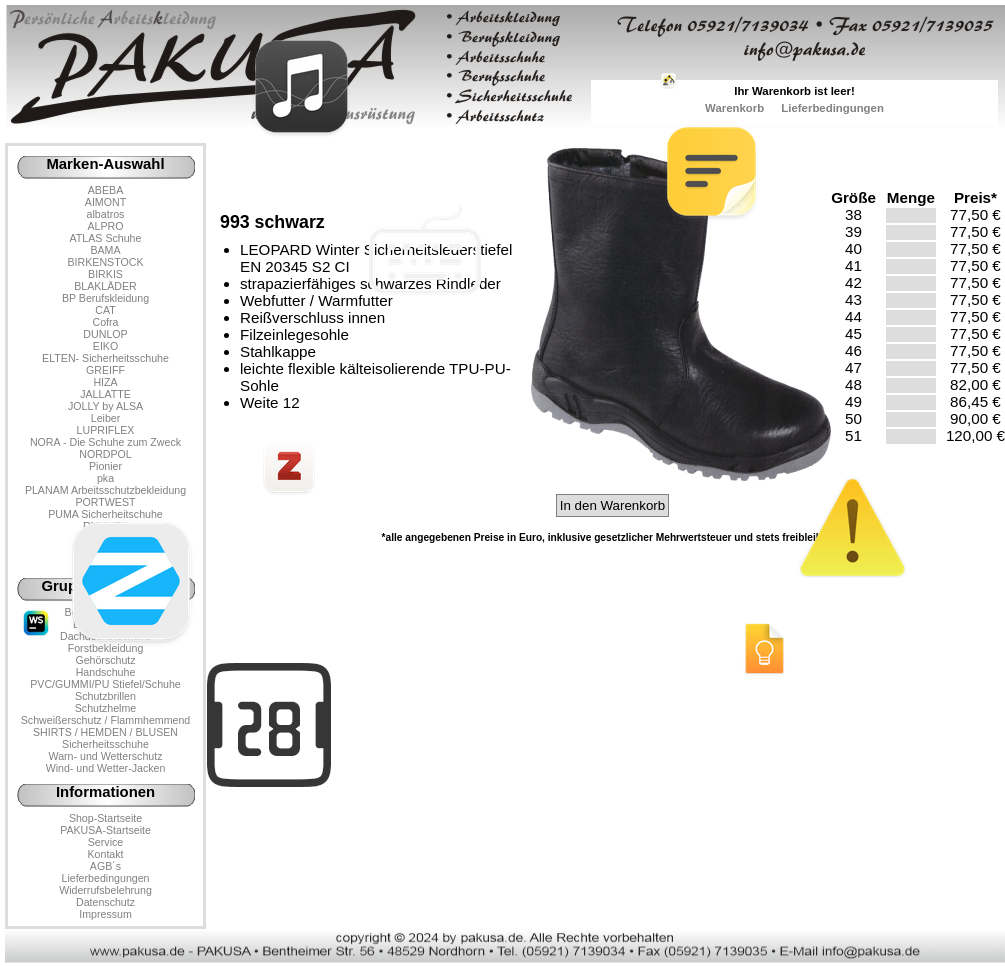 This screenshot has width=1005, height=966. Describe the element at coordinates (852, 527) in the screenshot. I see `indicates a warning or caution message` at that location.